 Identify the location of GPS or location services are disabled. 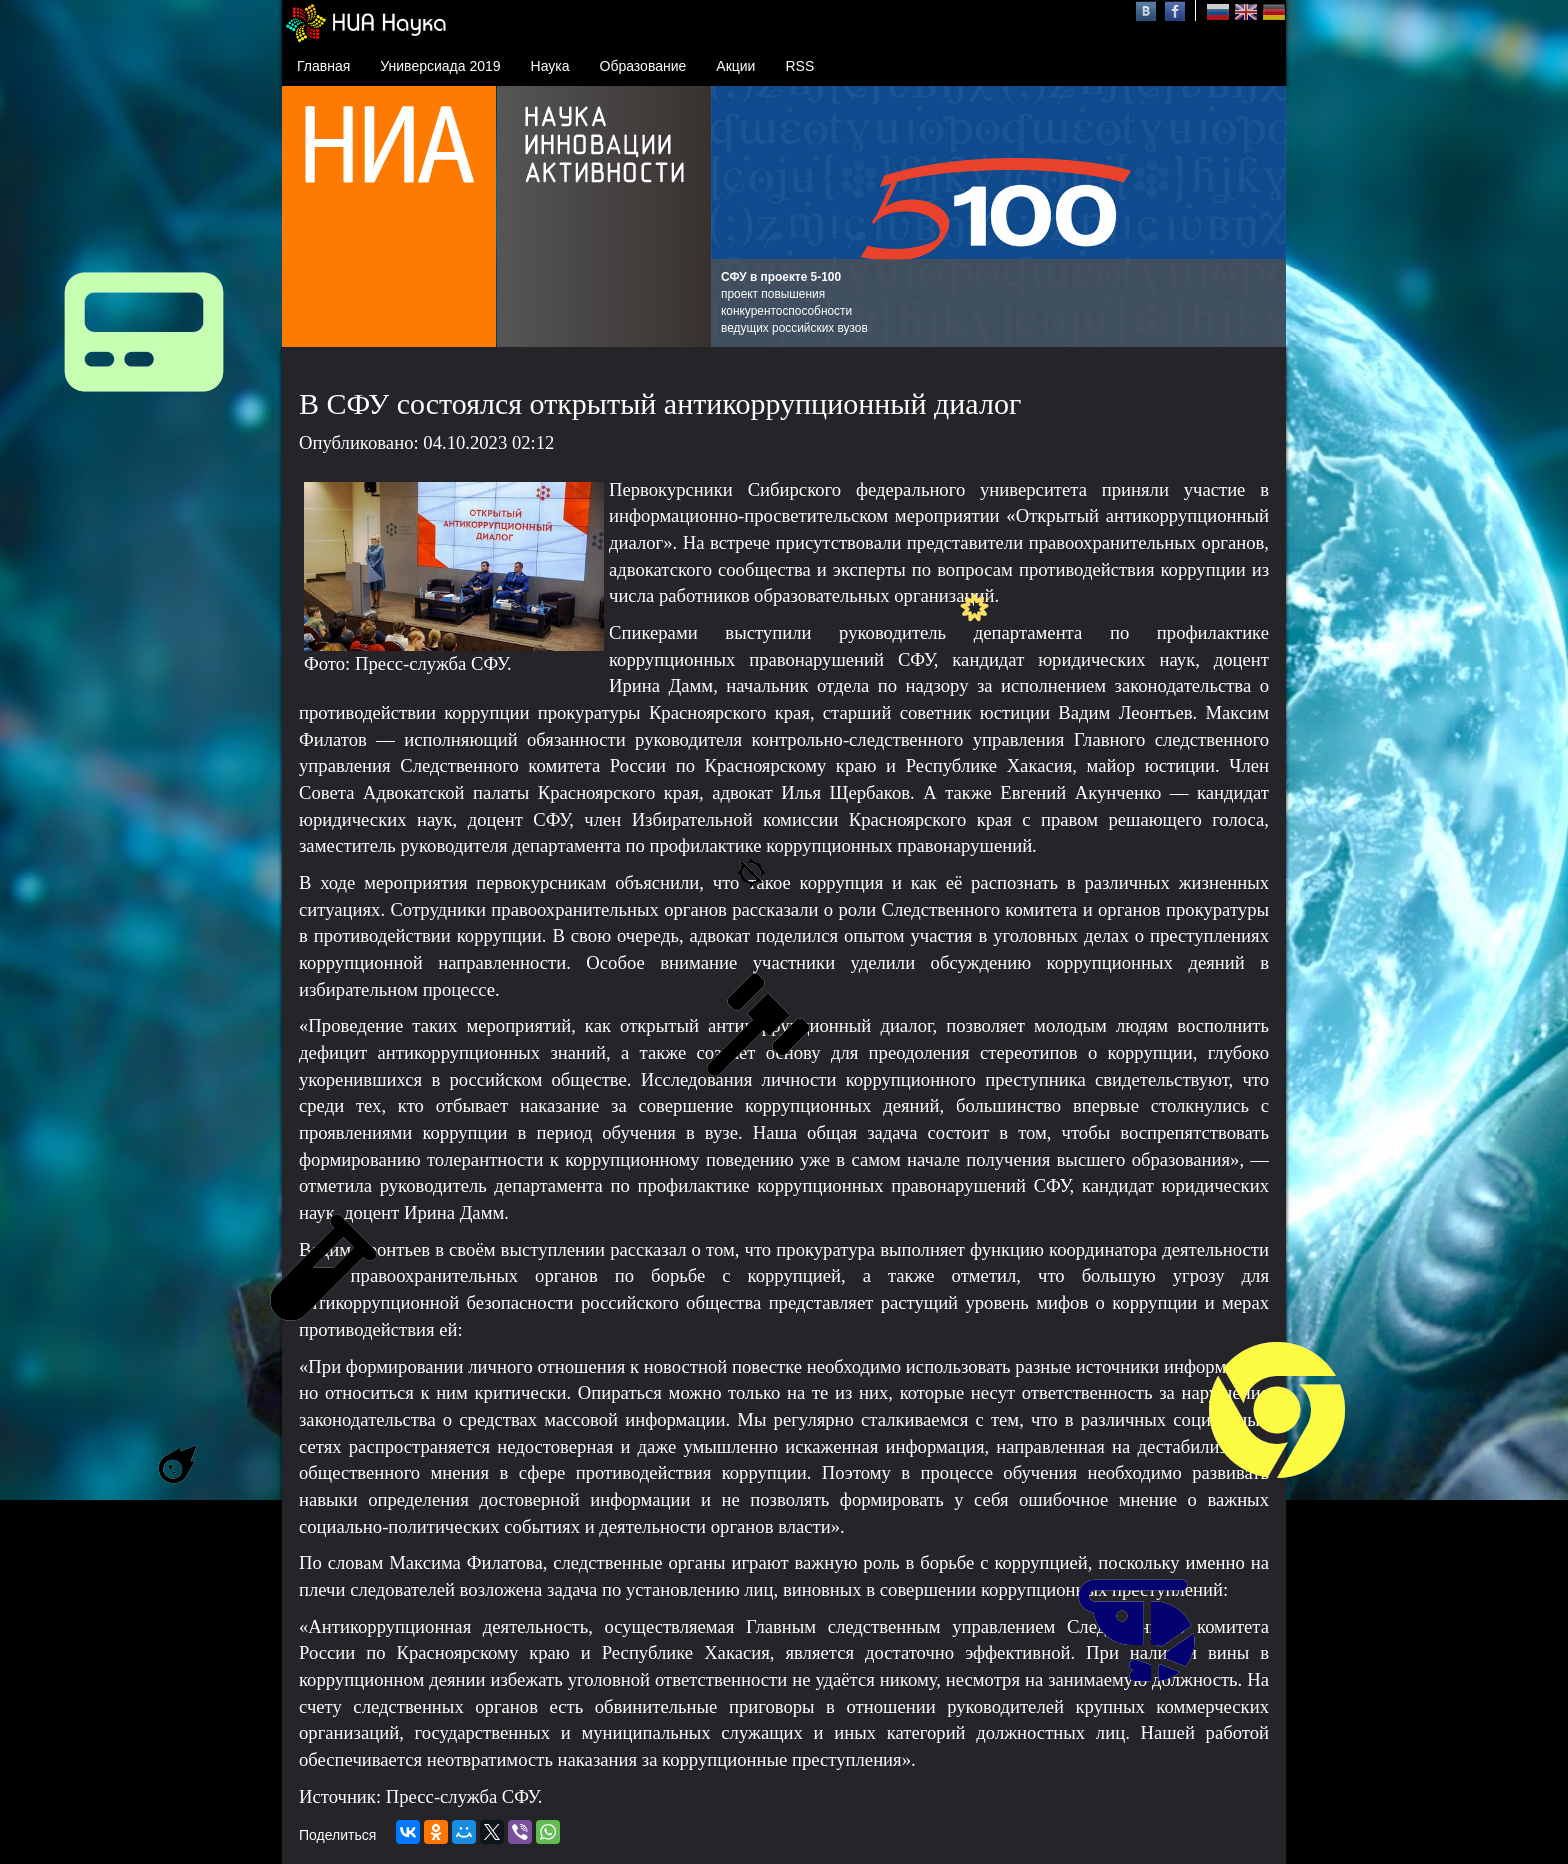
(751, 872).